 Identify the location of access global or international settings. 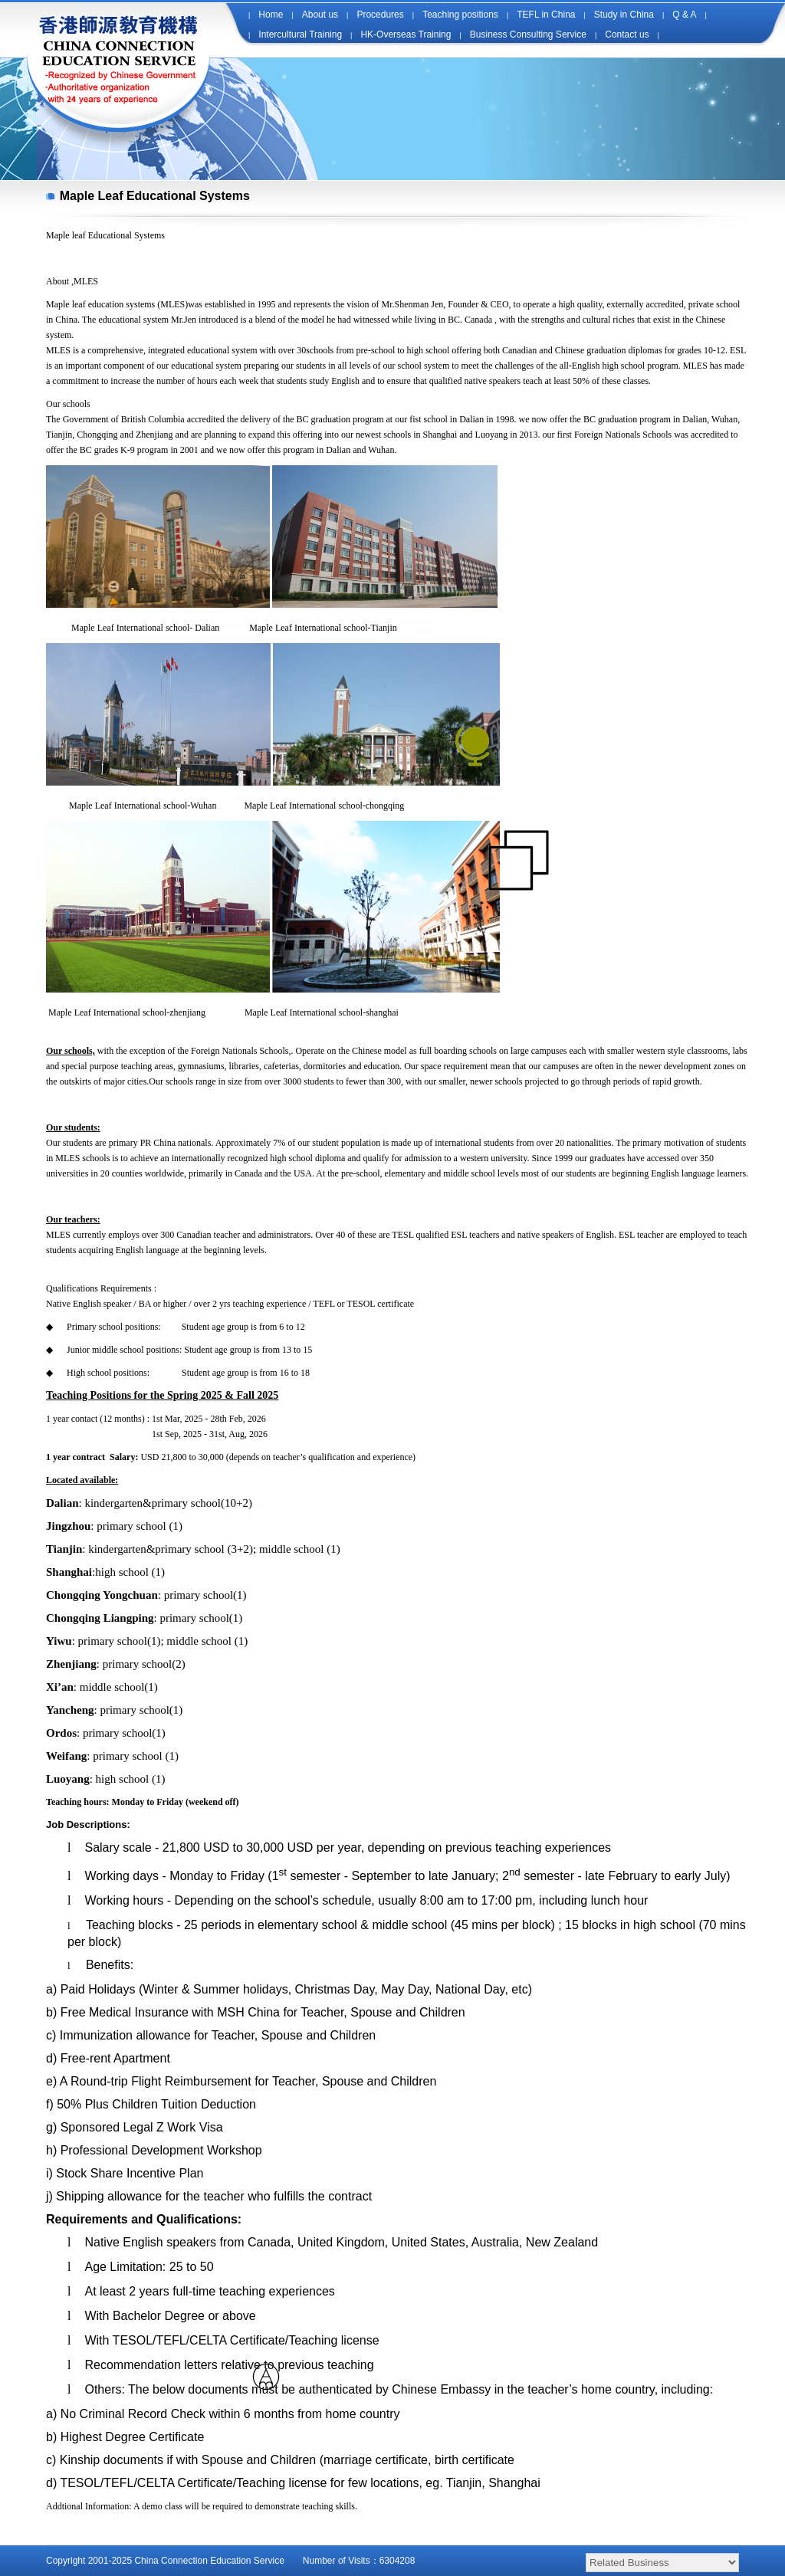
(474, 745).